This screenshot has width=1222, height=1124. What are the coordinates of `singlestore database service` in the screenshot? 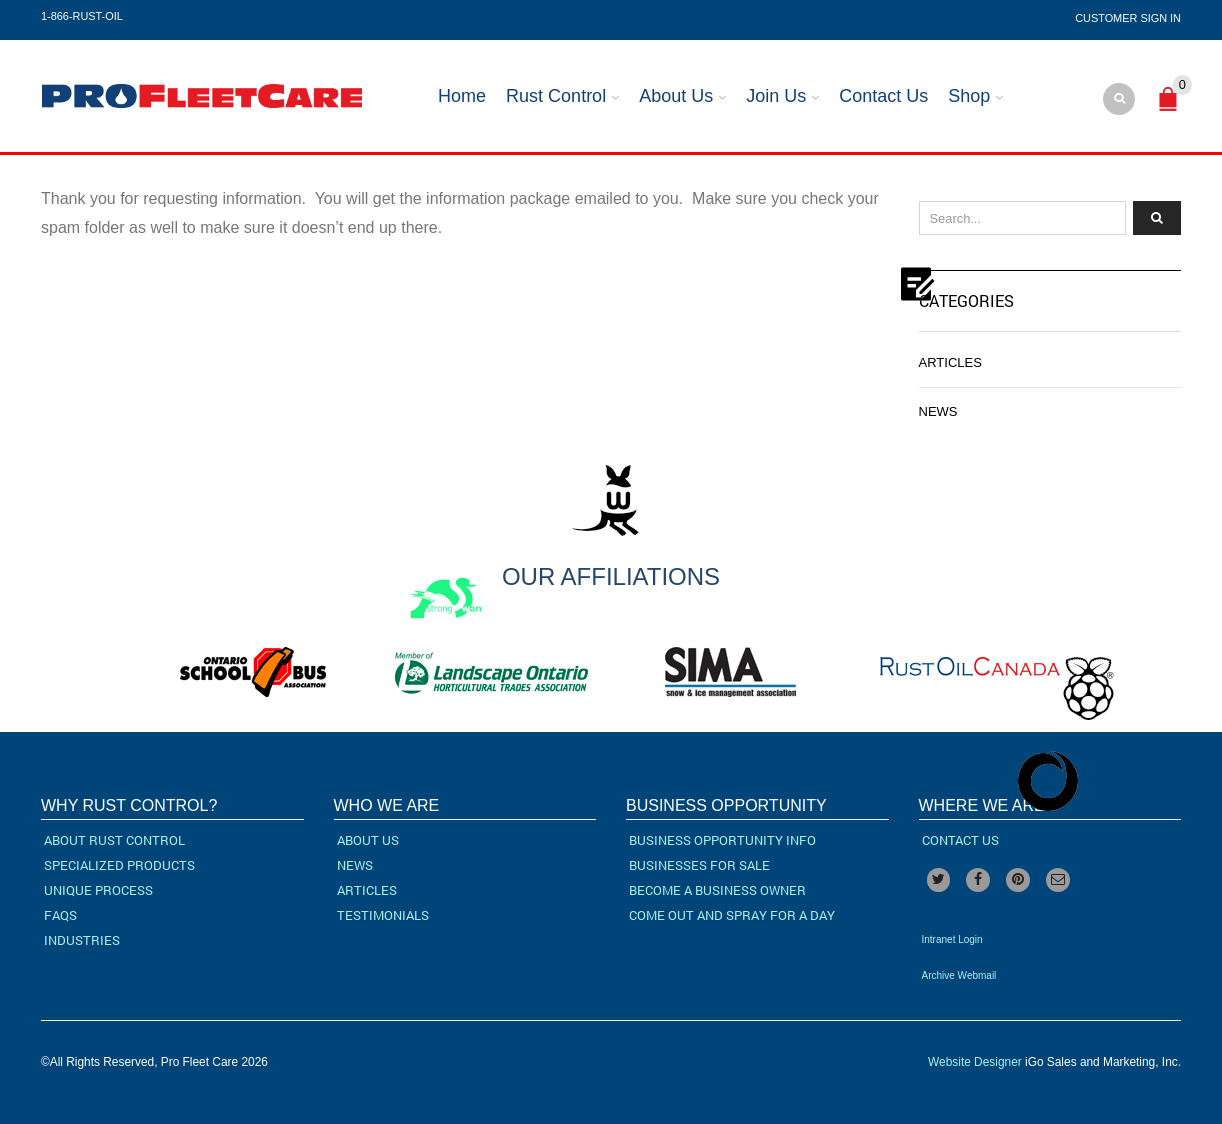 It's located at (1048, 781).